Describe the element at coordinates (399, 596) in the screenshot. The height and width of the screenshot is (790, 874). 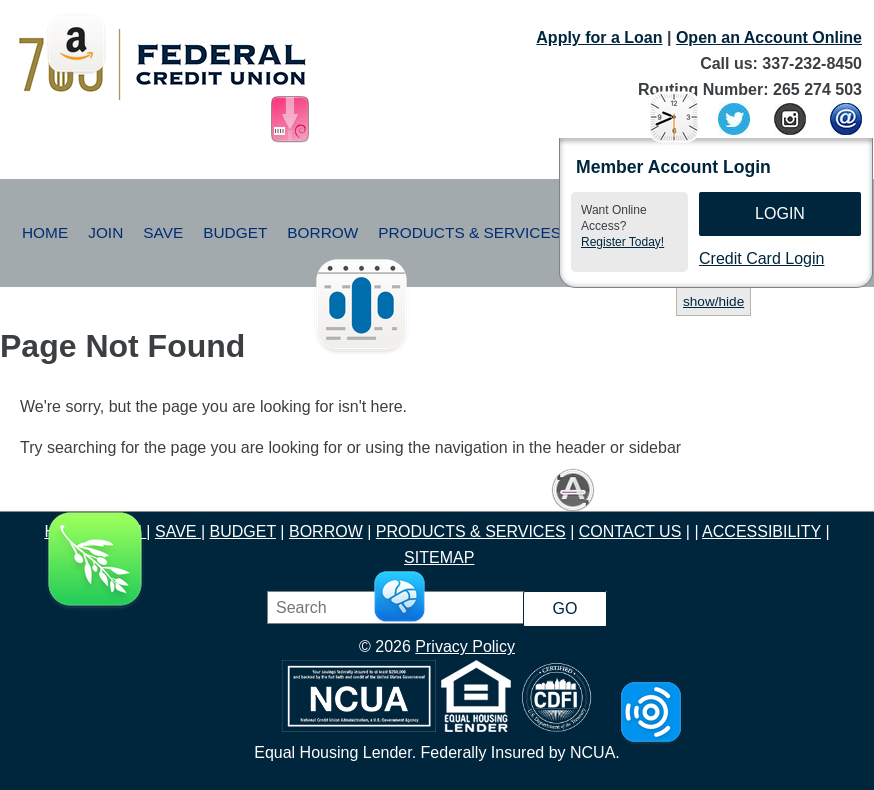
I see `open gbrainy brain training app` at that location.